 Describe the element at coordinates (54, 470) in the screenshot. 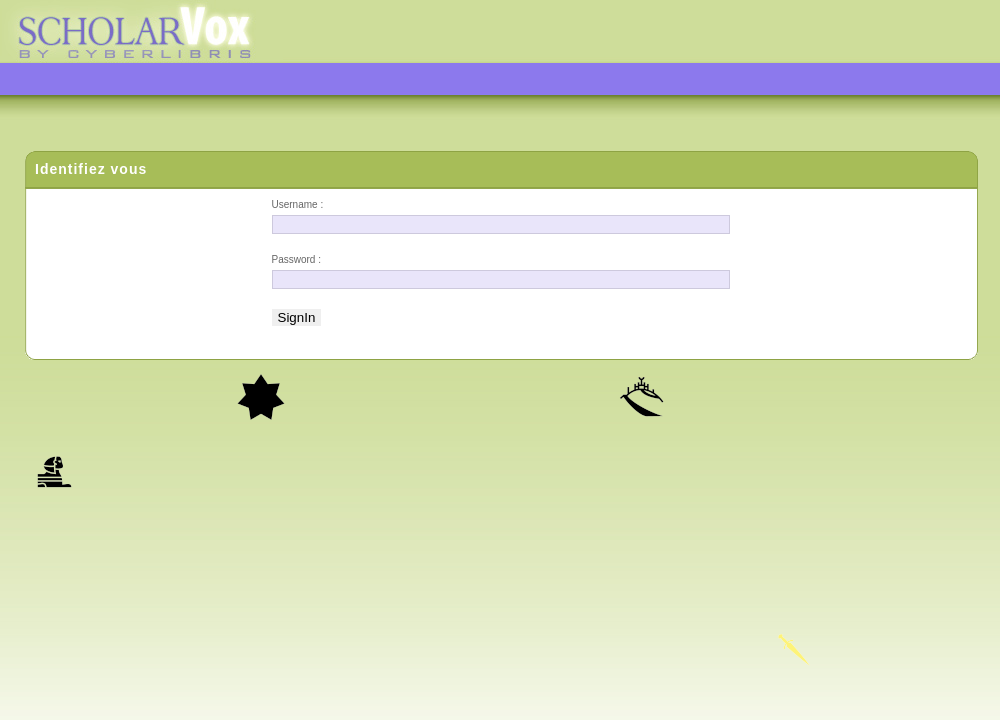

I see `explore ancient Egypt themed content` at that location.